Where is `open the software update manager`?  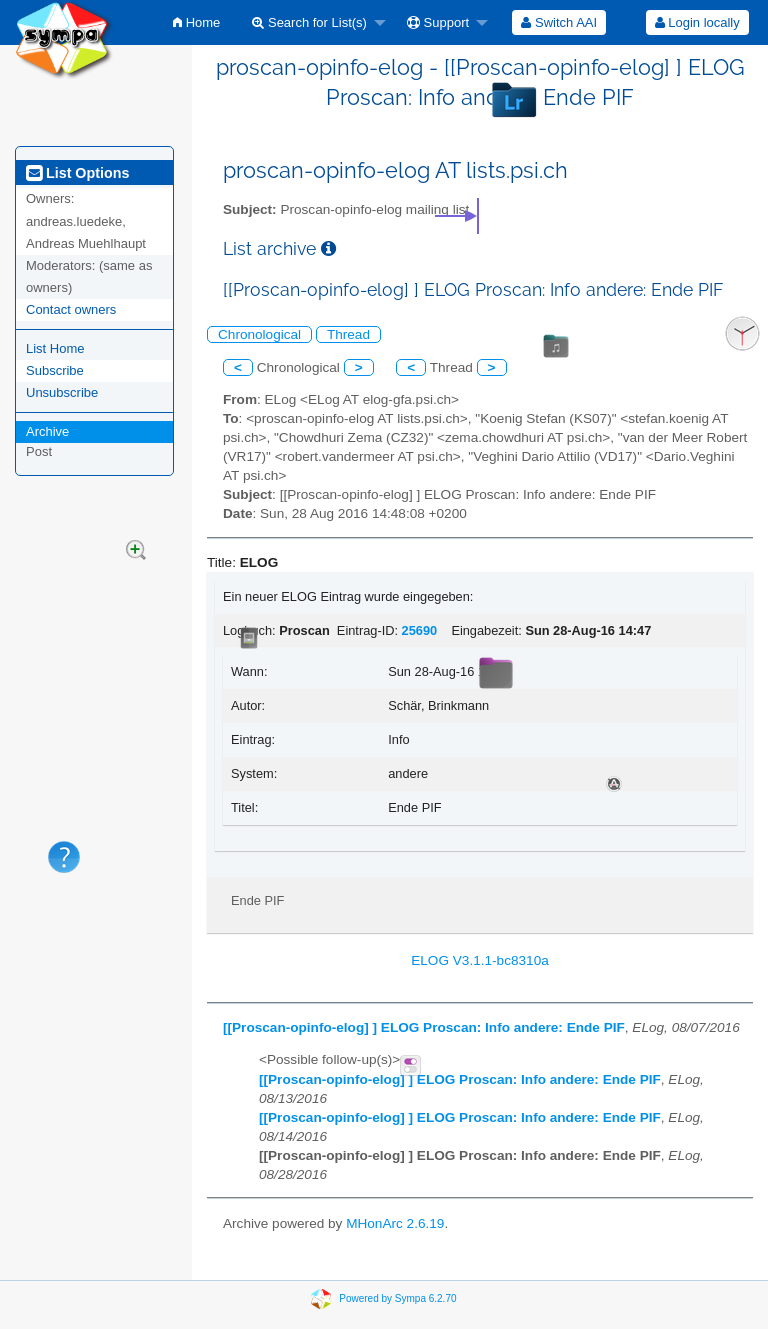
open the software update manager is located at coordinates (614, 784).